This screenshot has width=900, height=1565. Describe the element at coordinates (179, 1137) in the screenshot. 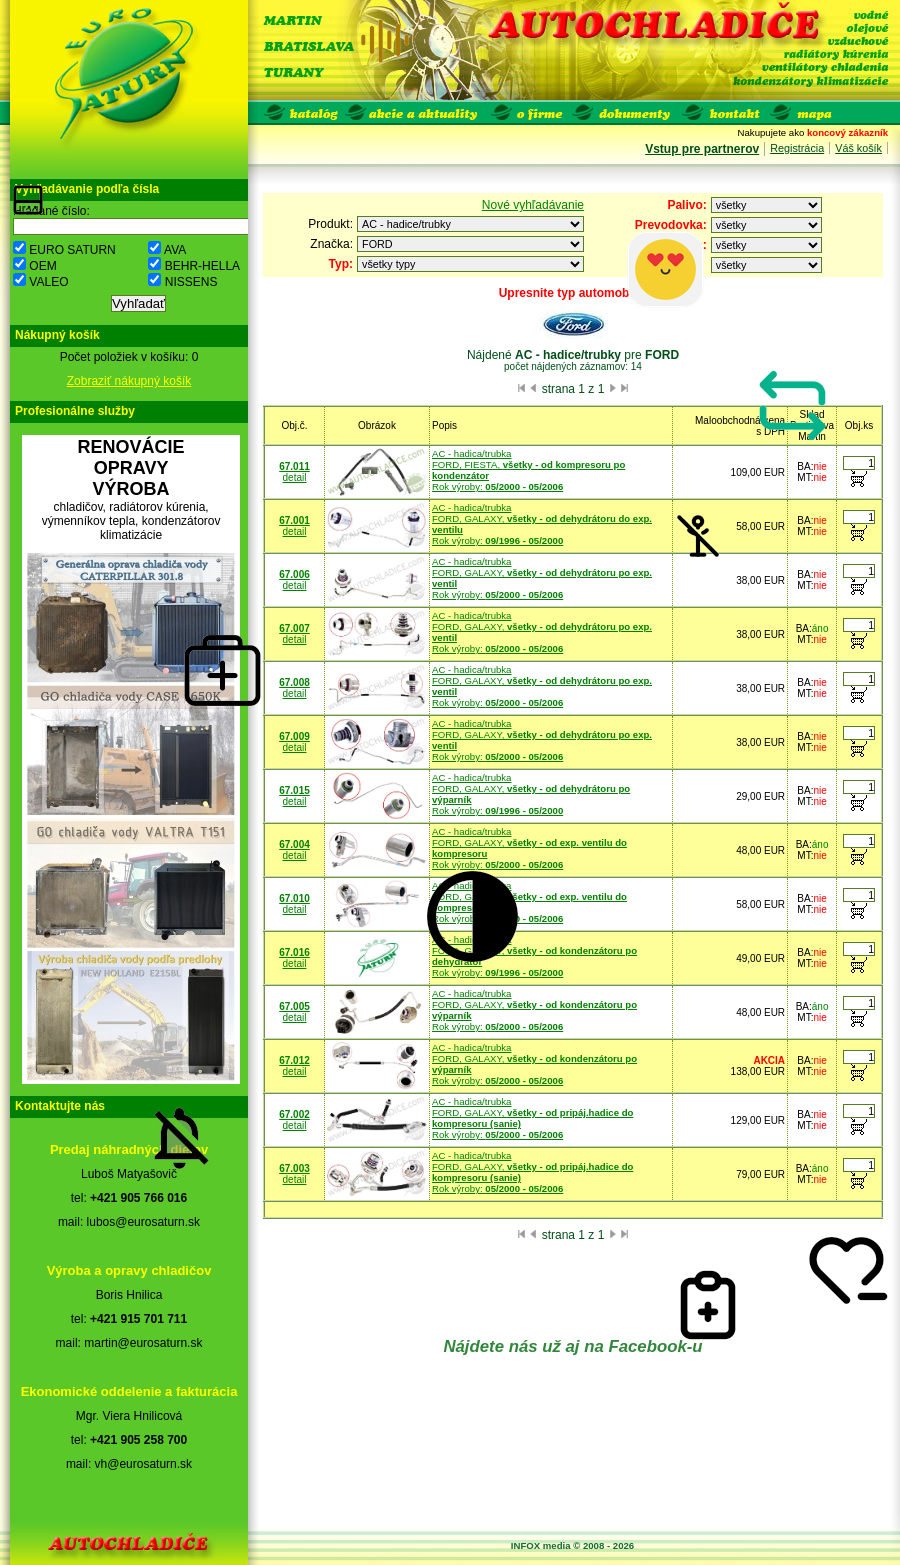

I see `mute or disable notifications` at that location.